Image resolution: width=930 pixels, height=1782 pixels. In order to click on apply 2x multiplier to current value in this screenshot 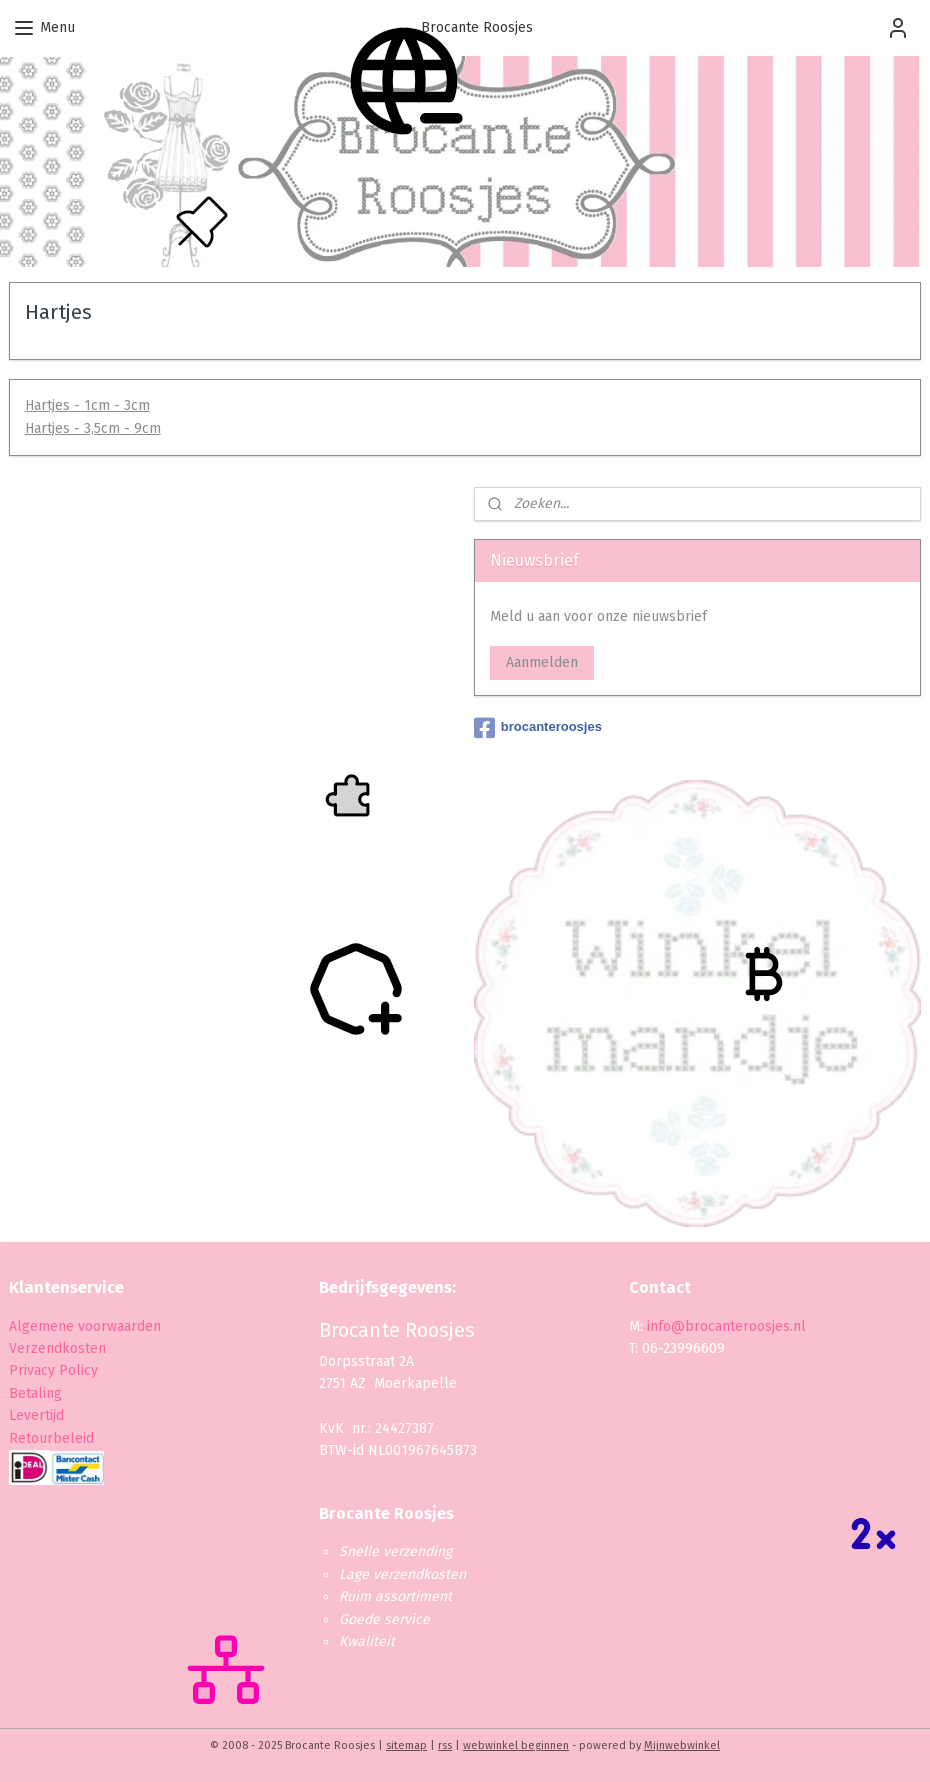, I will do `click(873, 1533)`.